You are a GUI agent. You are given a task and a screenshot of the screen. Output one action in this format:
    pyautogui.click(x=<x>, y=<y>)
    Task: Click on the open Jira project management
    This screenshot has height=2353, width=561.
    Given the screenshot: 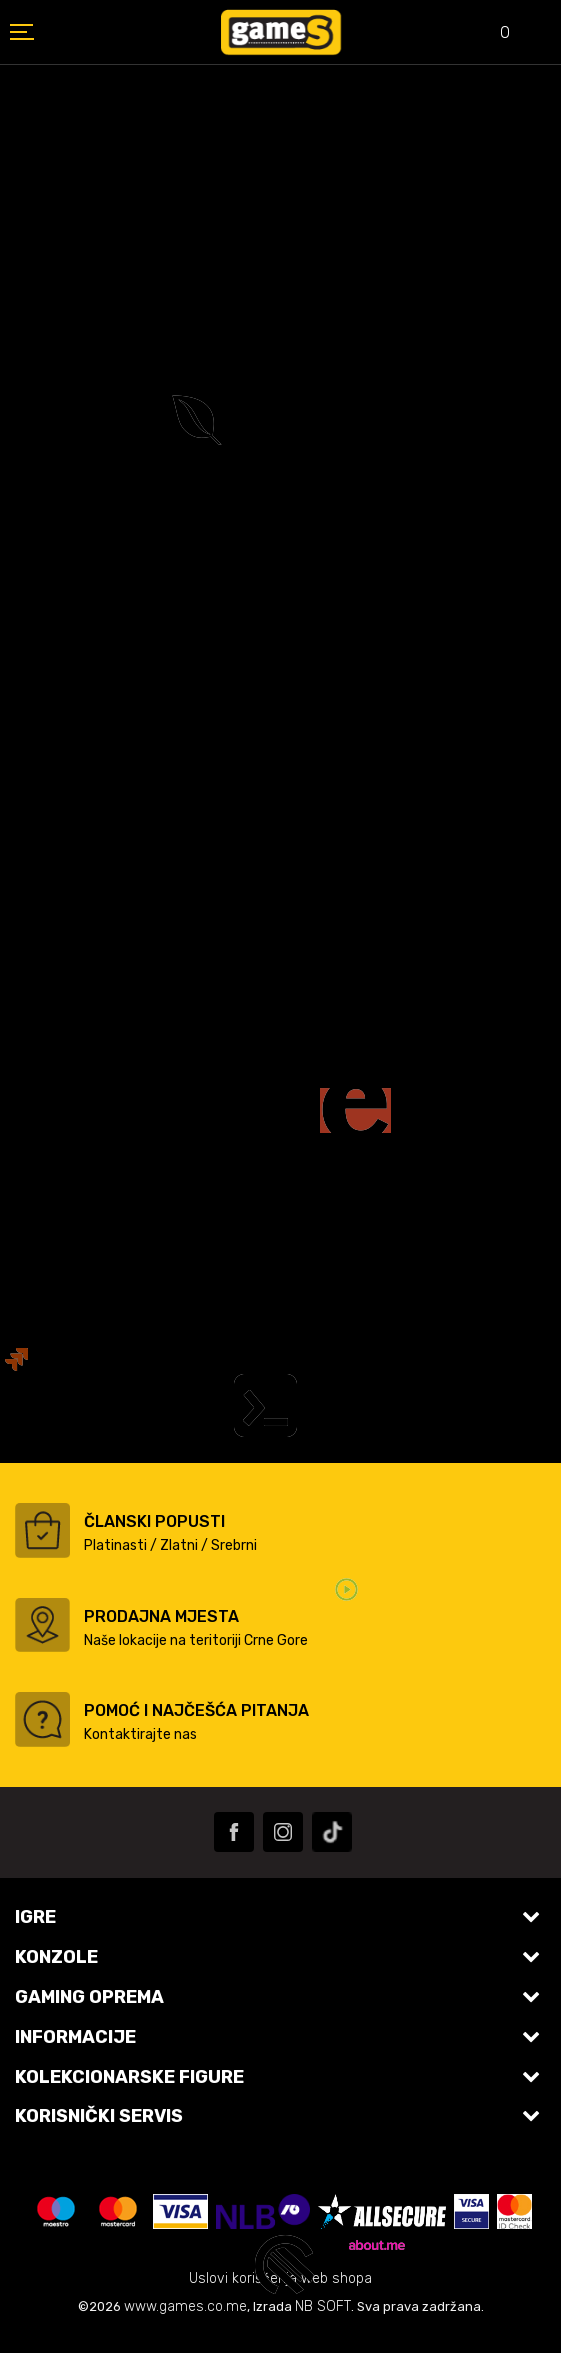 What is the action you would take?
    pyautogui.click(x=16, y=1359)
    